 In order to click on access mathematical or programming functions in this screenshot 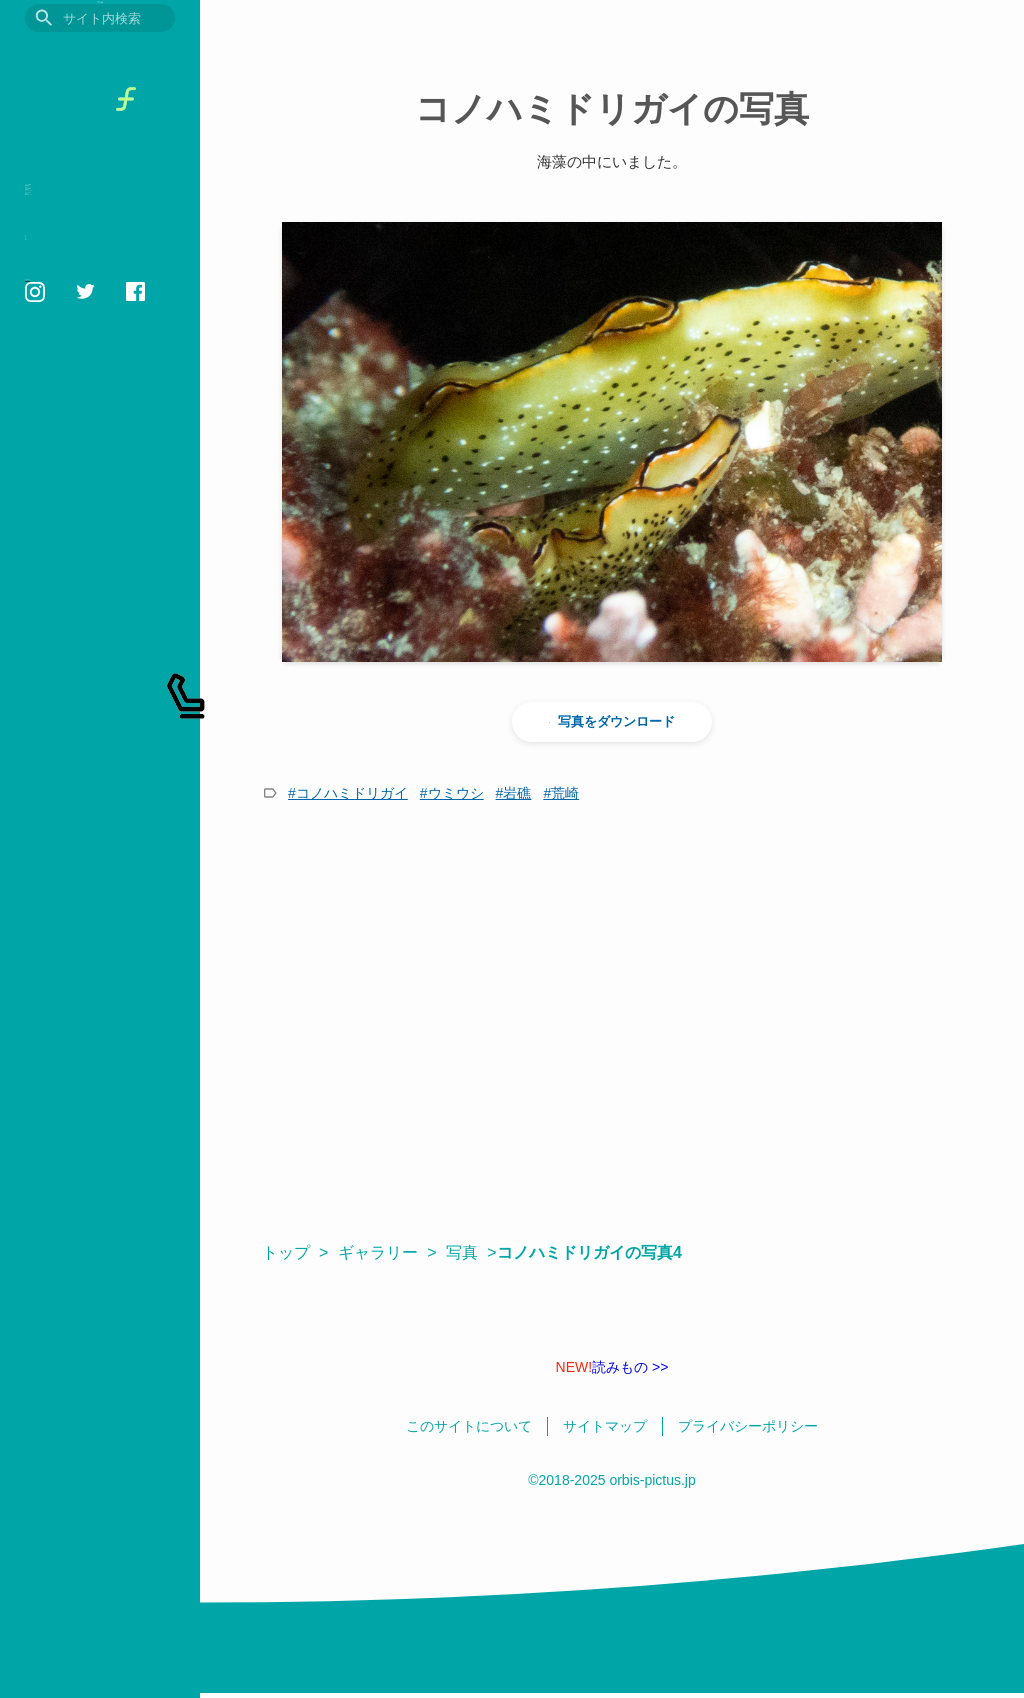, I will do `click(126, 99)`.